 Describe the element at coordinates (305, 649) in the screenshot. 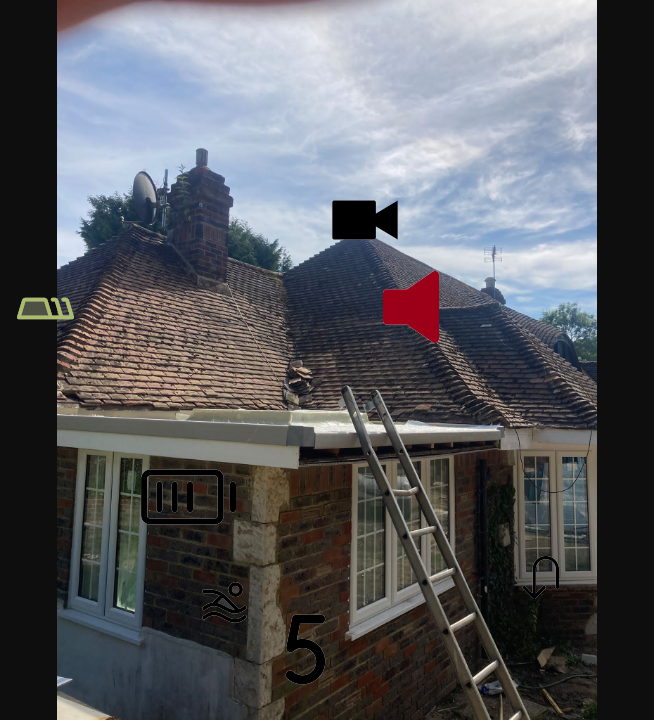

I see `indicates the number five in a list or sequence` at that location.